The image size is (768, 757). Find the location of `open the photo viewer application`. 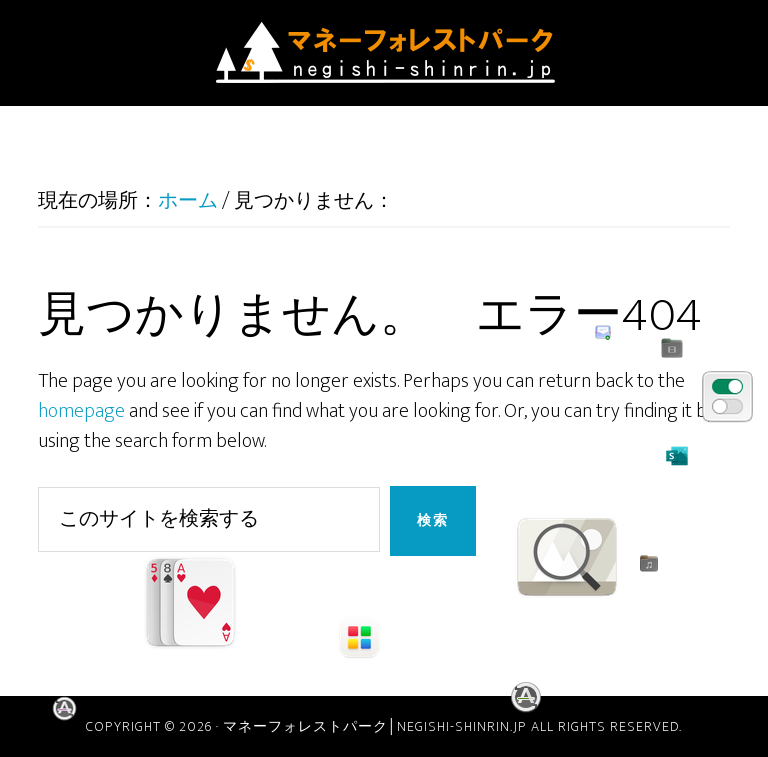

open the photo viewer application is located at coordinates (567, 557).